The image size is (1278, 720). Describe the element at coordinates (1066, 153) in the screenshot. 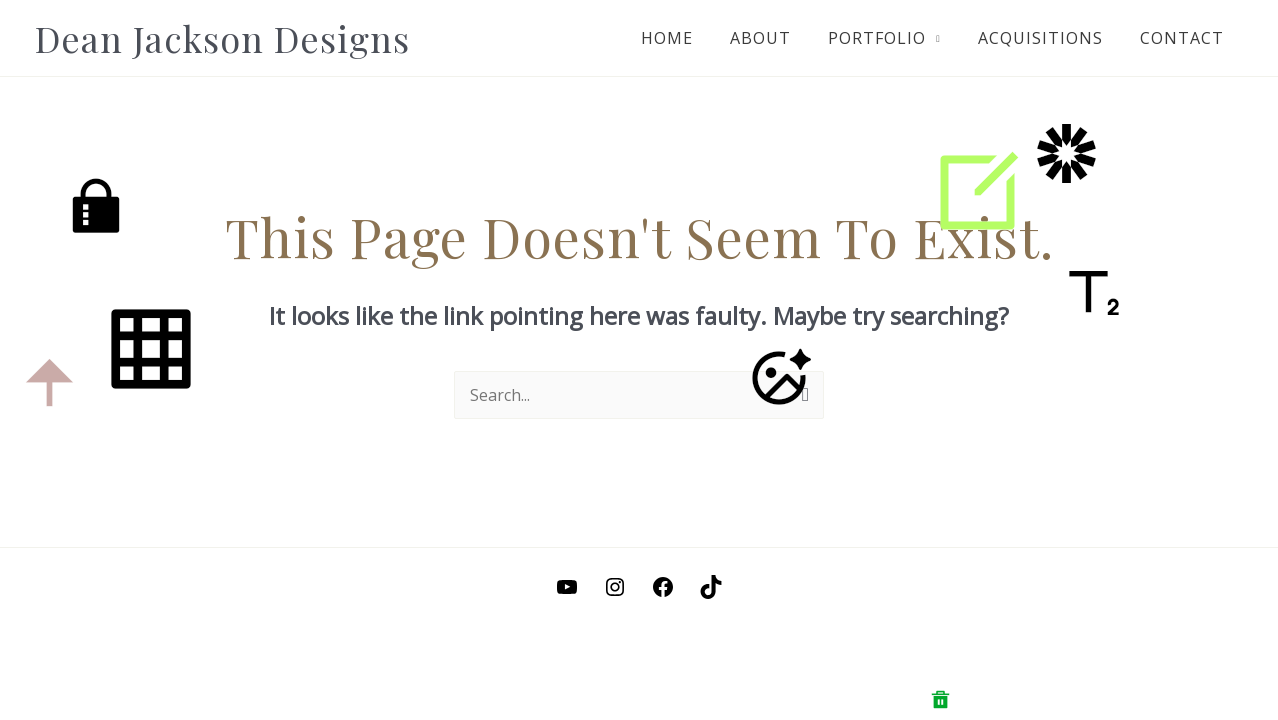

I see `JSON Web Tokens (JWT) technology or integration` at that location.